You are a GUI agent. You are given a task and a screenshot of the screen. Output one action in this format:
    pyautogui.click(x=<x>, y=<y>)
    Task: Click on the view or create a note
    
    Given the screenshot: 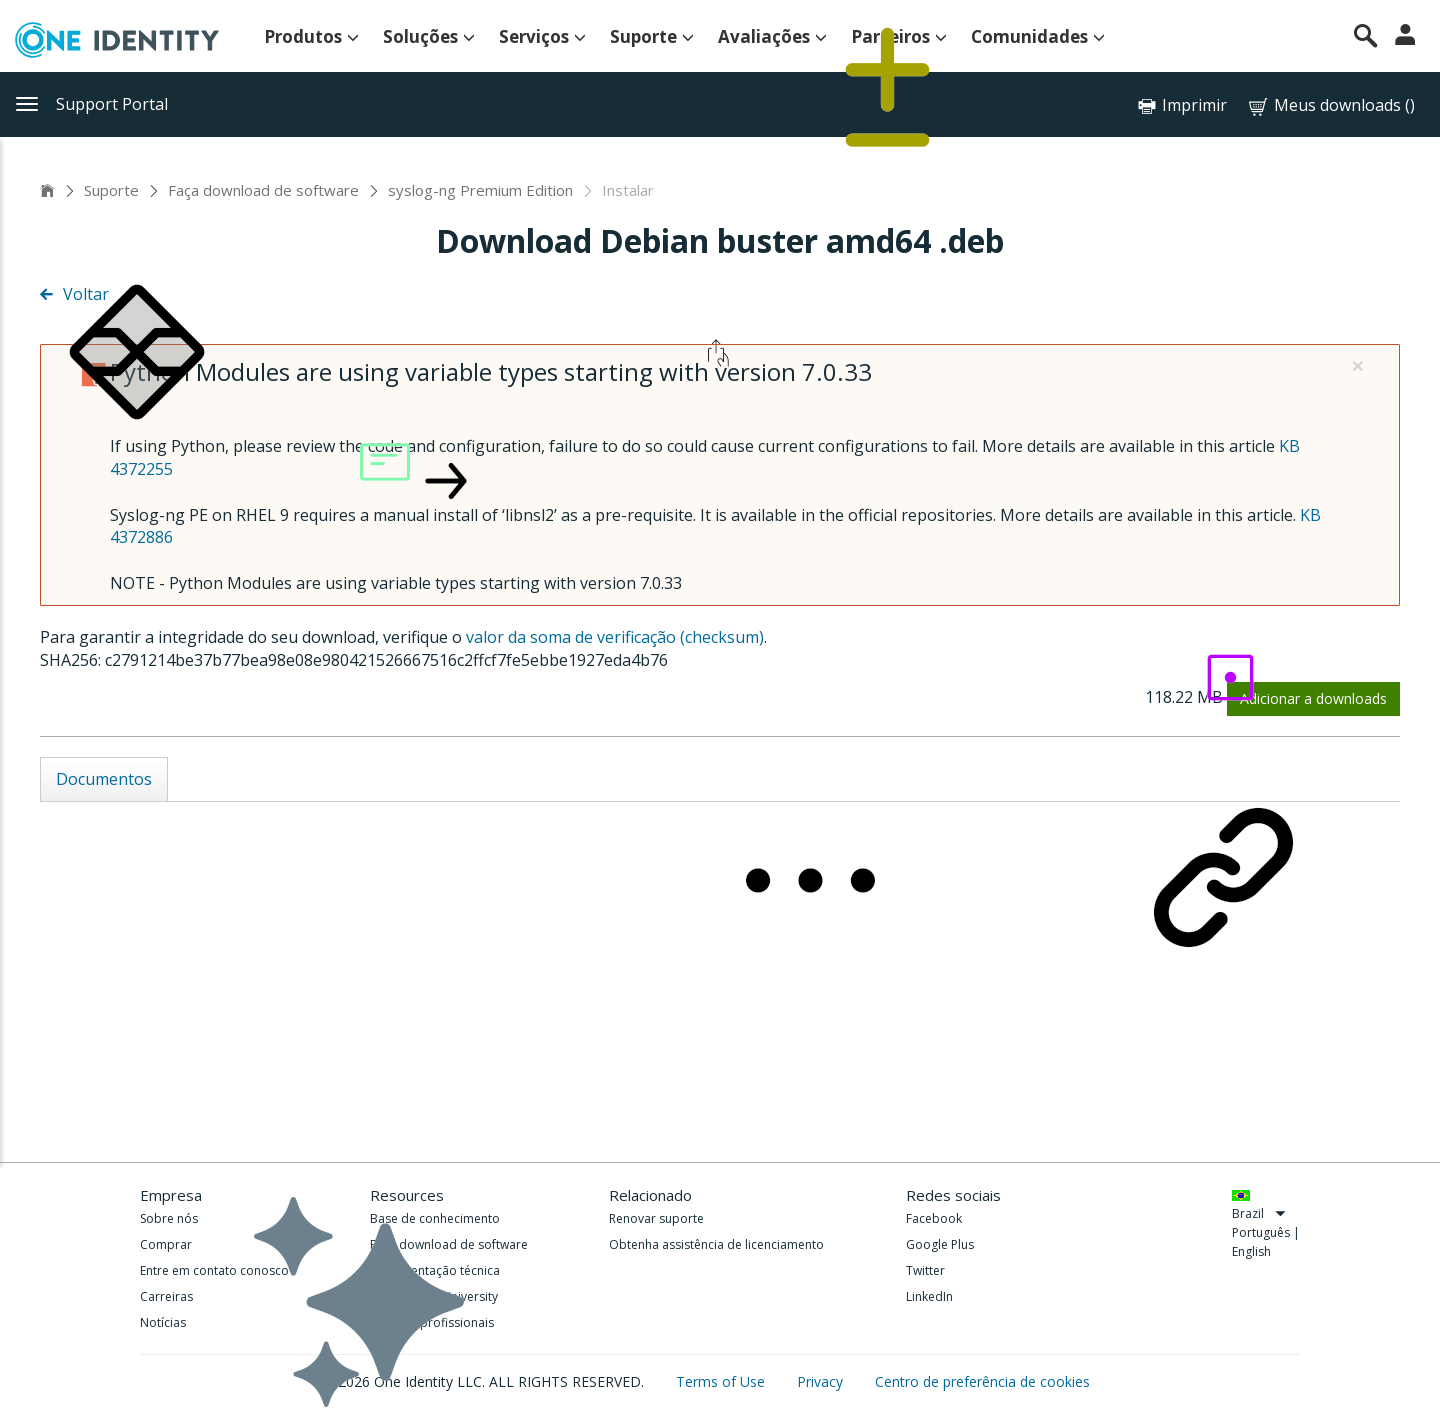 What is the action you would take?
    pyautogui.click(x=385, y=462)
    